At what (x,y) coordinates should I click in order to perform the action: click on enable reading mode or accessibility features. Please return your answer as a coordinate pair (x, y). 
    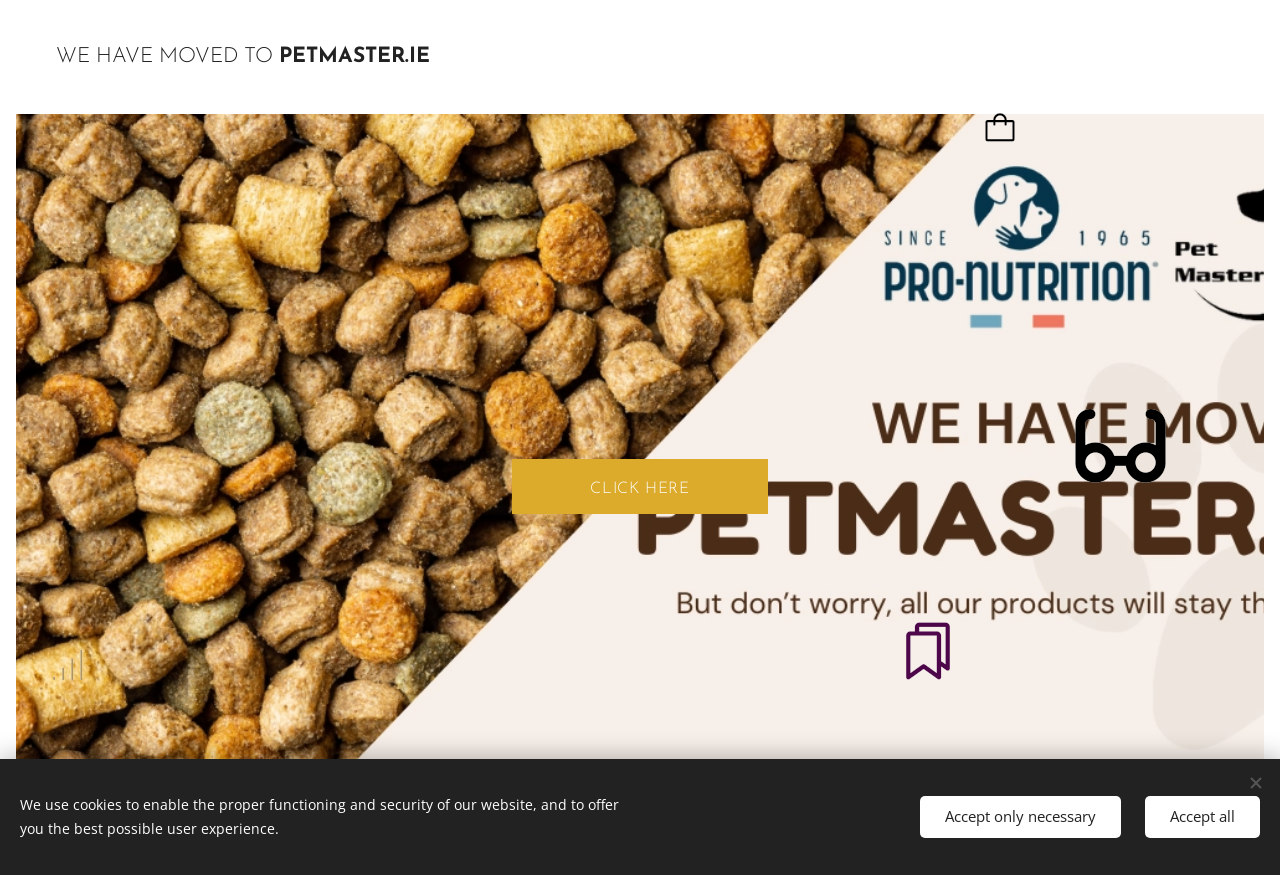
    Looking at the image, I should click on (1120, 447).